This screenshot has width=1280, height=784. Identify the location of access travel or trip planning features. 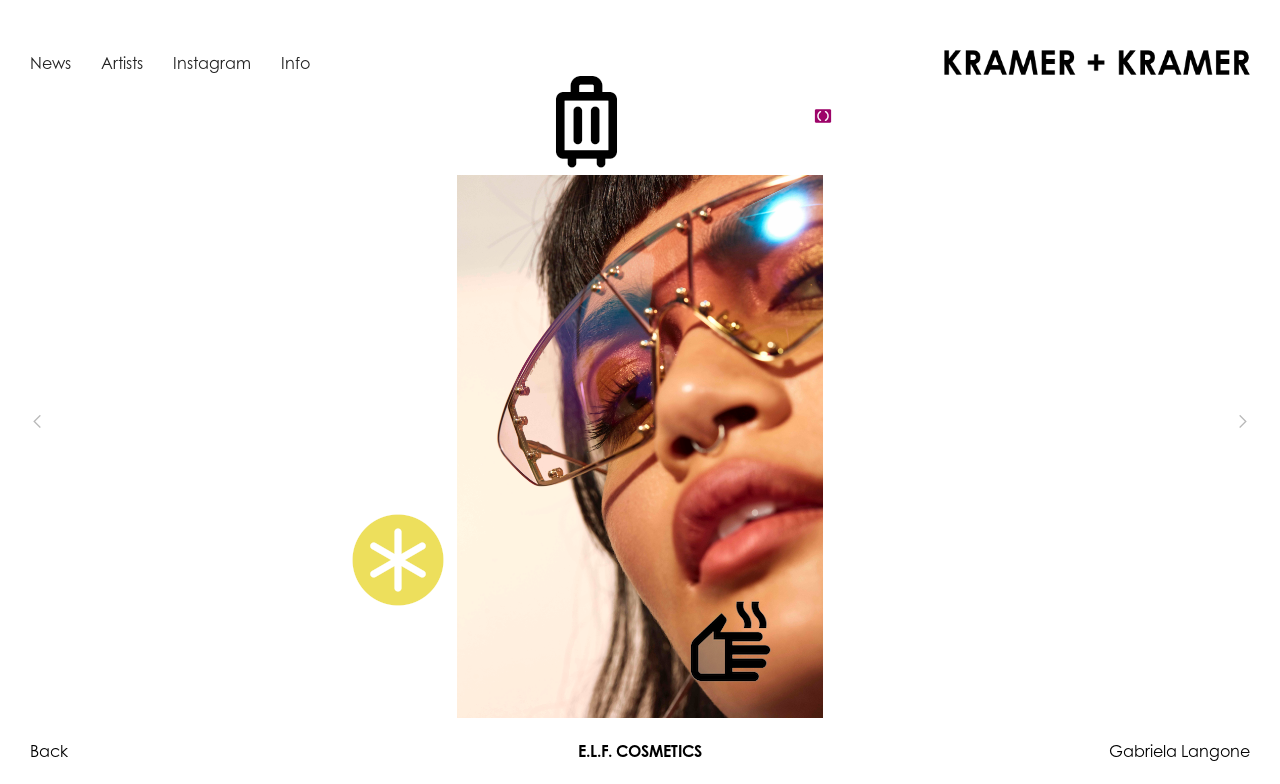
(586, 122).